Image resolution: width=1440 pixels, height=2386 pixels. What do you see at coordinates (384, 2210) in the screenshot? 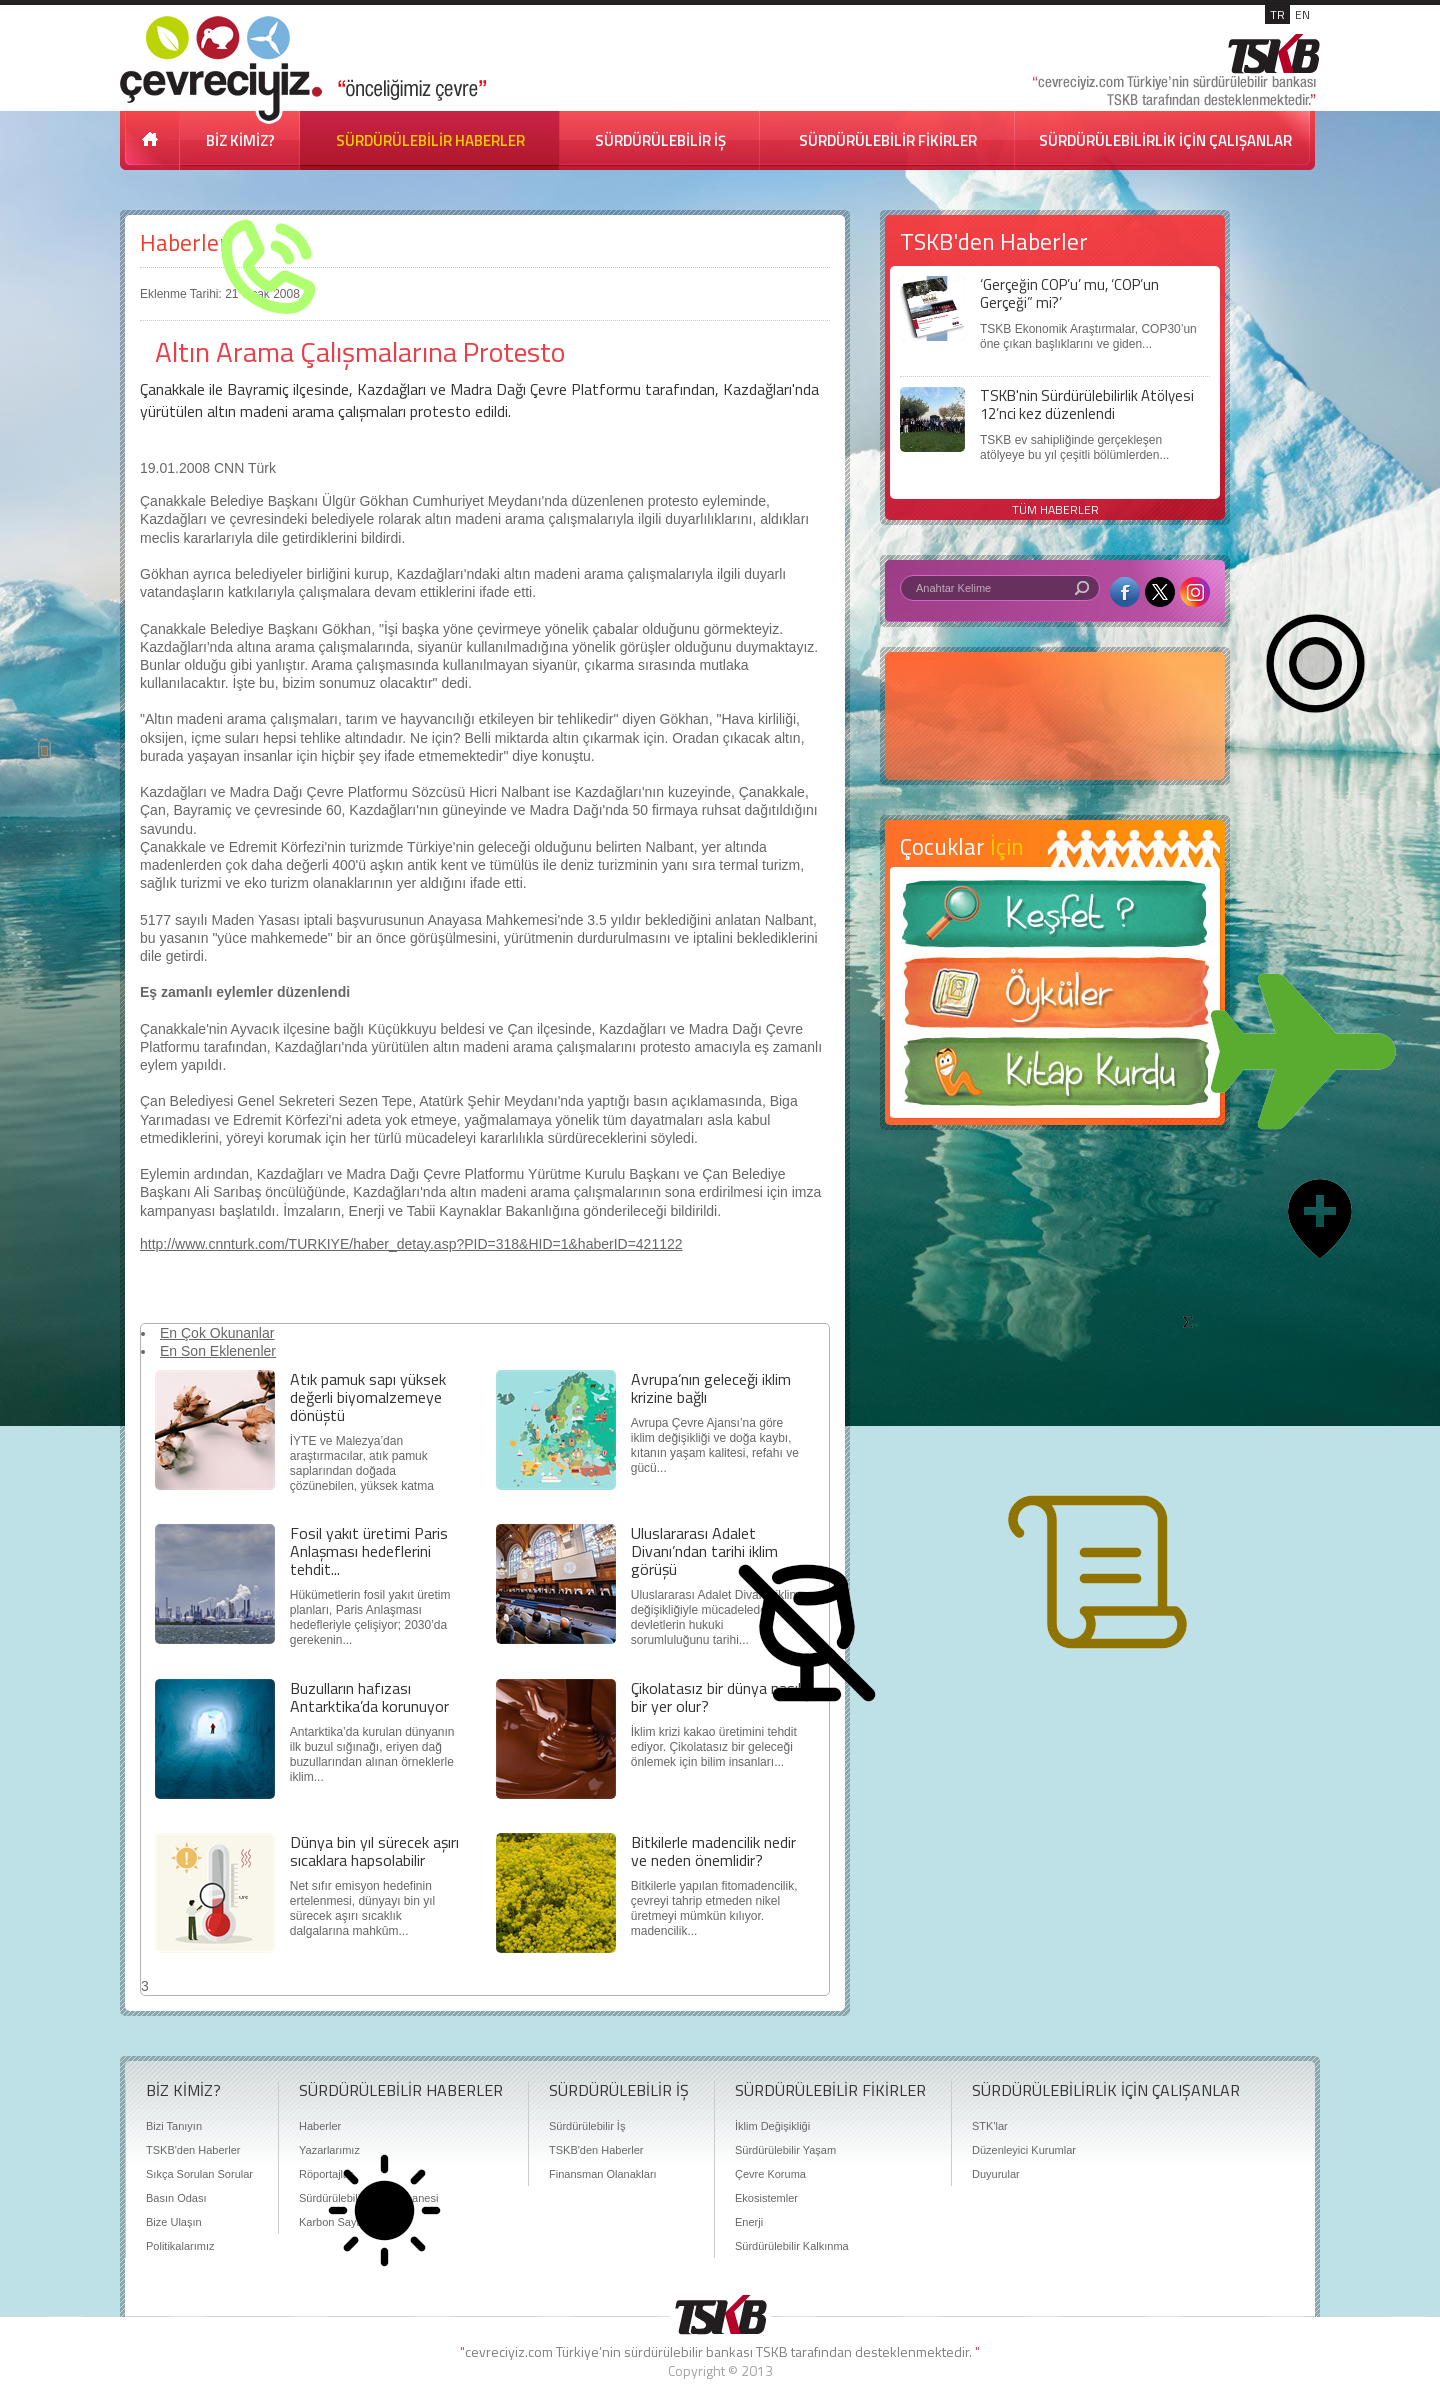
I see `switch to light mode` at bounding box center [384, 2210].